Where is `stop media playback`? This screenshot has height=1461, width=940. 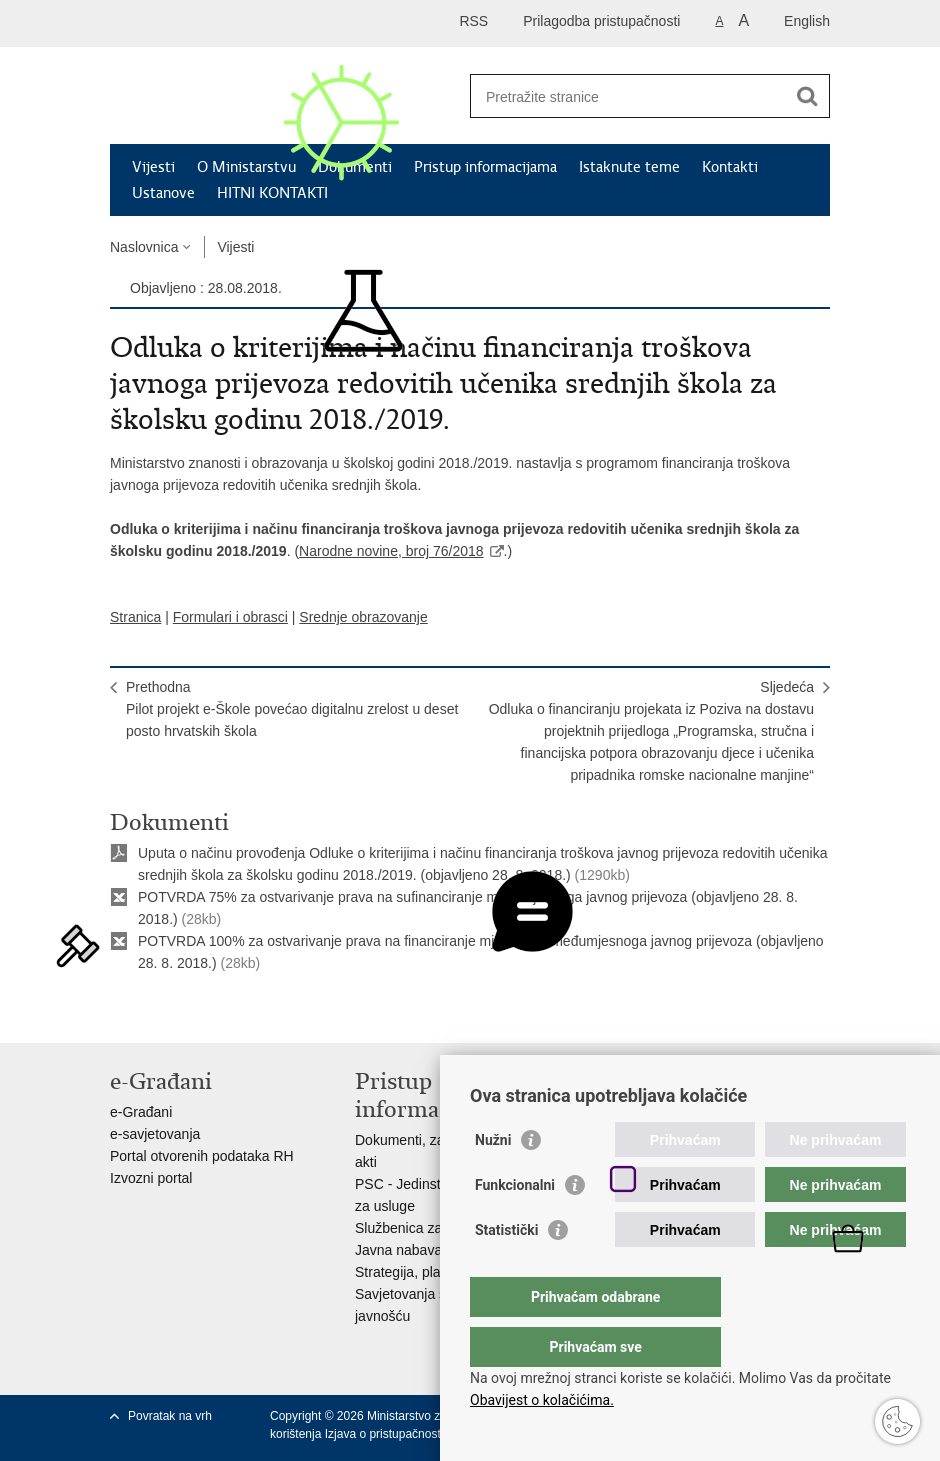 stop media playback is located at coordinates (623, 1179).